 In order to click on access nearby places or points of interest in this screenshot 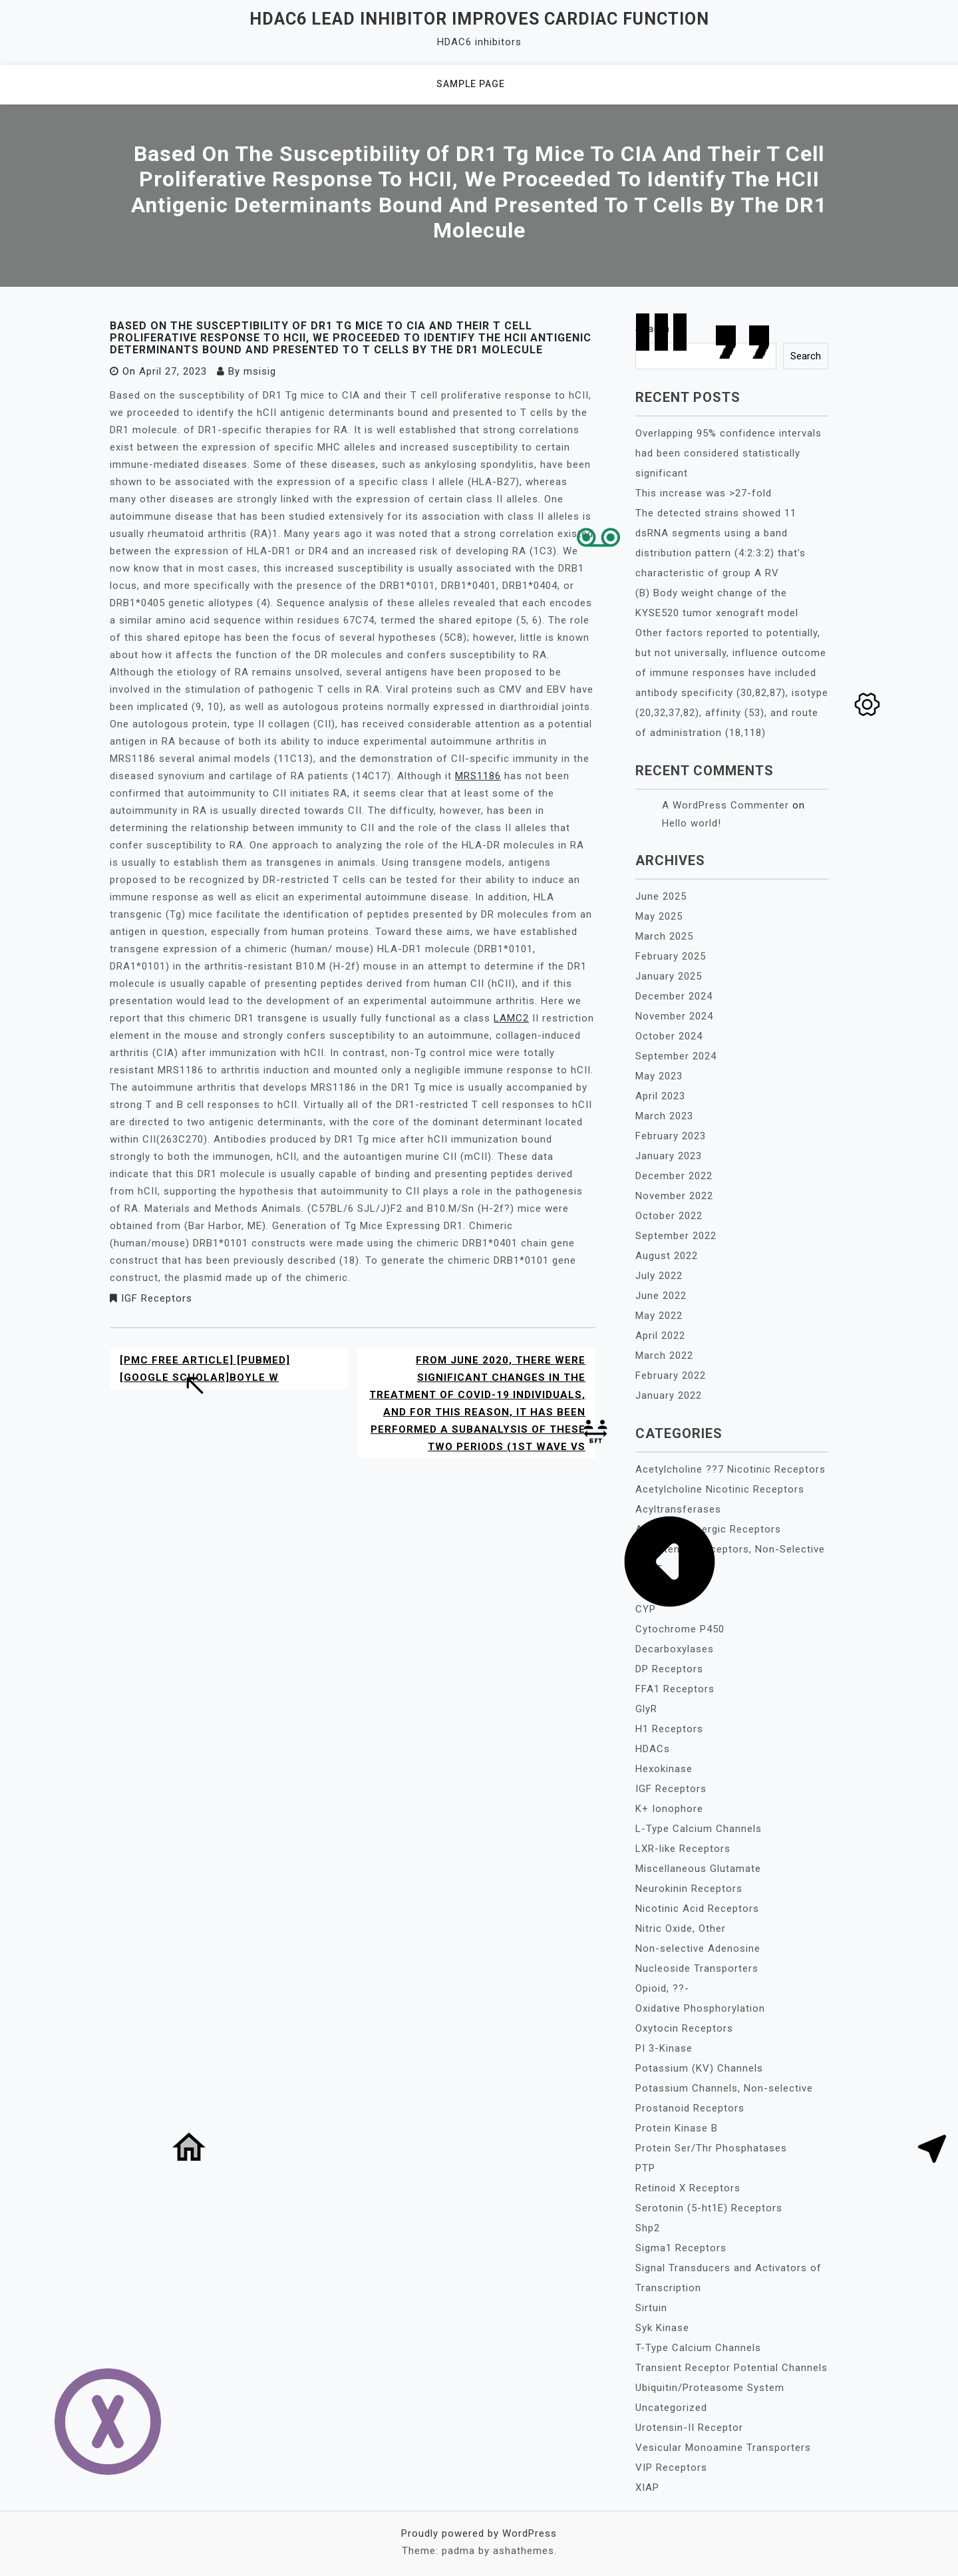, I will do `click(932, 2148)`.